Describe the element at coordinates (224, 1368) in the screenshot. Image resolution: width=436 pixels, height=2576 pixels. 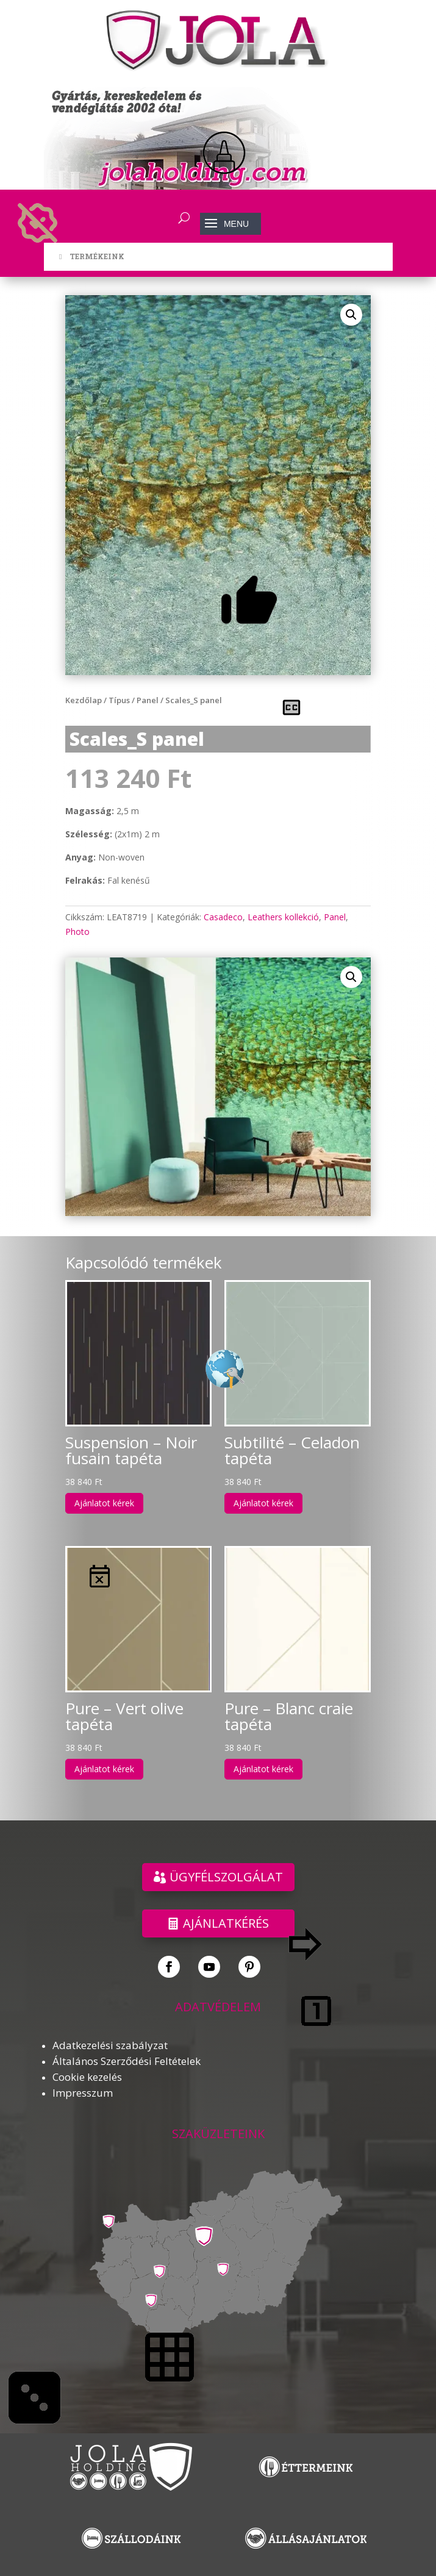
I see `access global security or authentication settings` at that location.